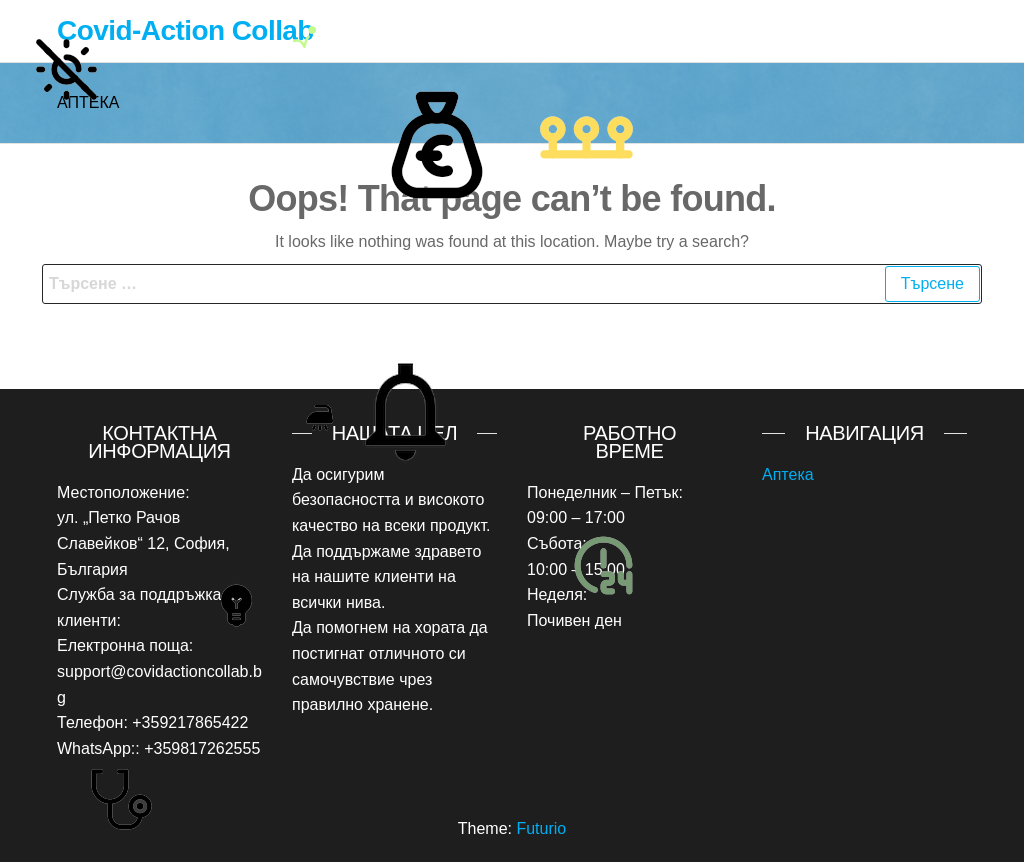 This screenshot has width=1024, height=862. Describe the element at coordinates (66, 69) in the screenshot. I see `disable light mode or brightness` at that location.